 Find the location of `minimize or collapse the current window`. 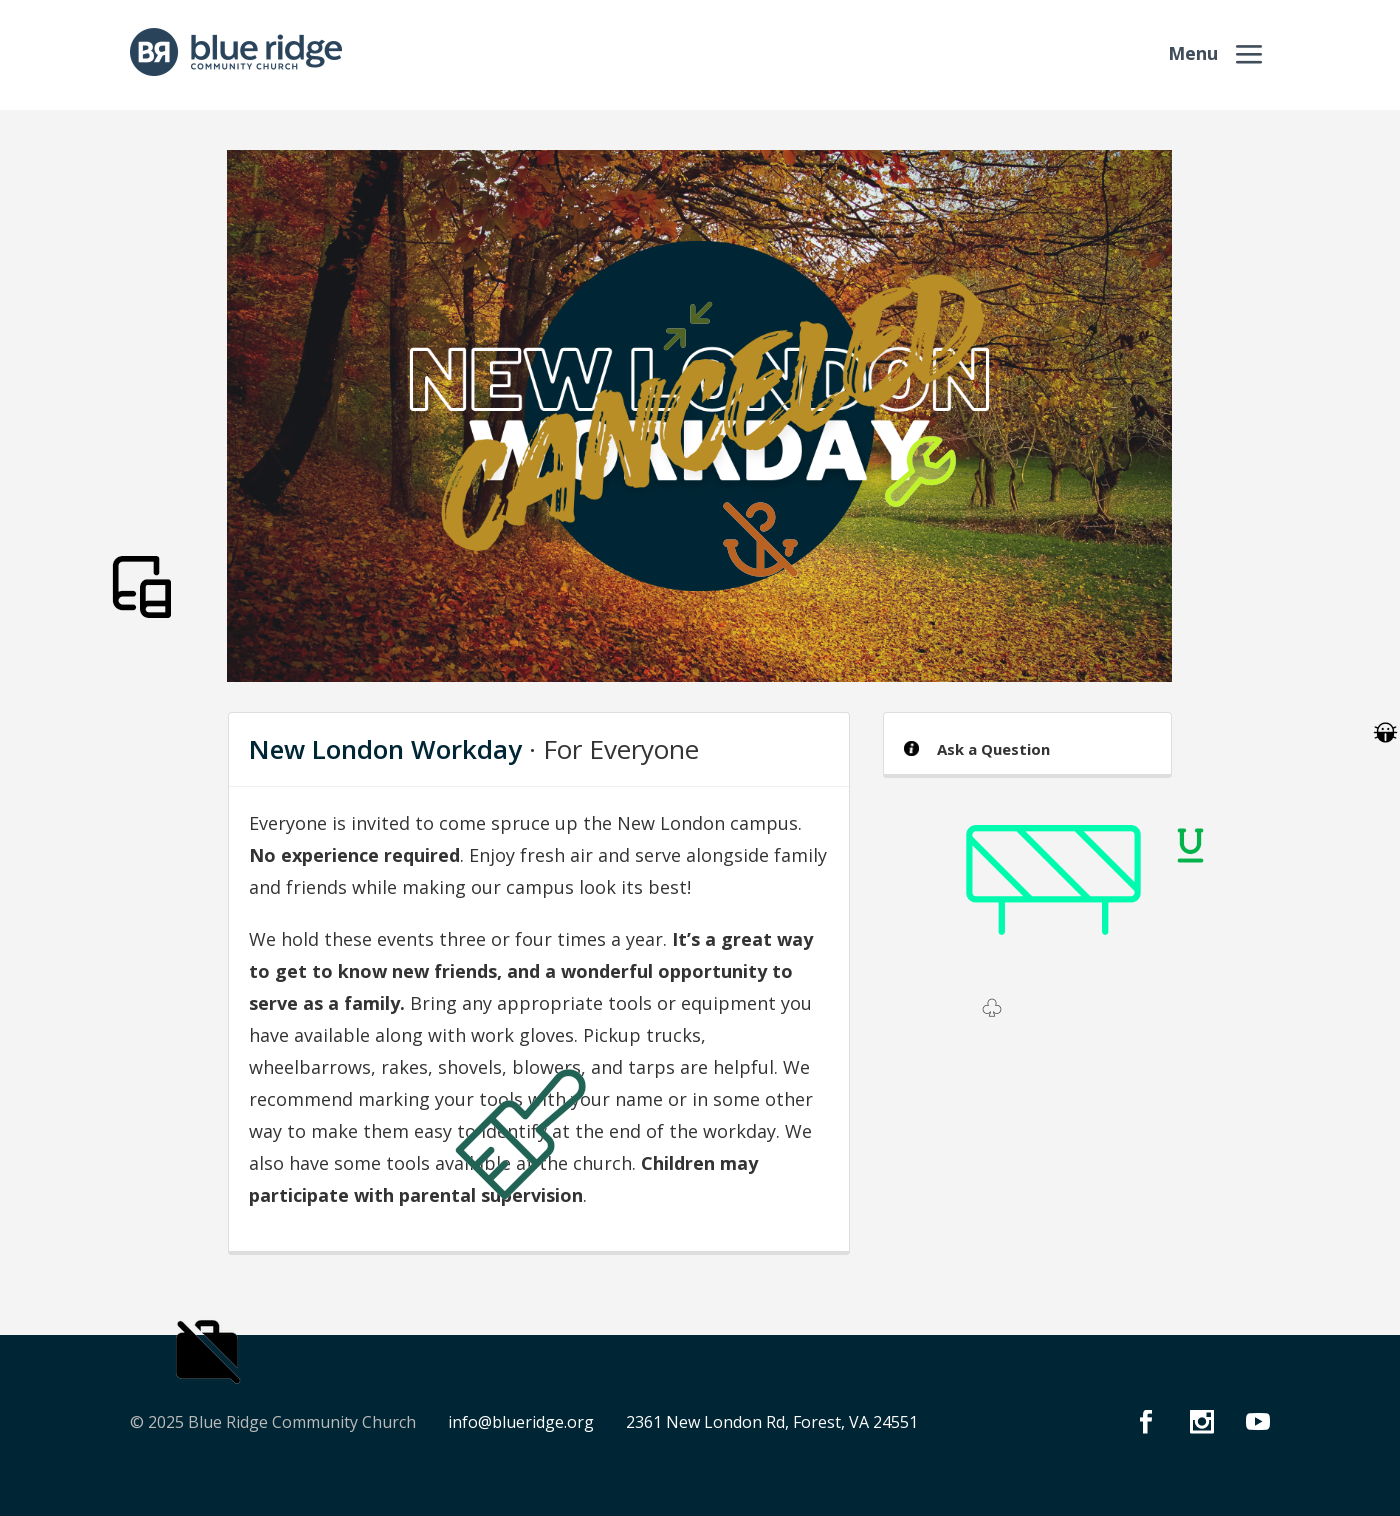

minimize or collapse the current window is located at coordinates (688, 326).